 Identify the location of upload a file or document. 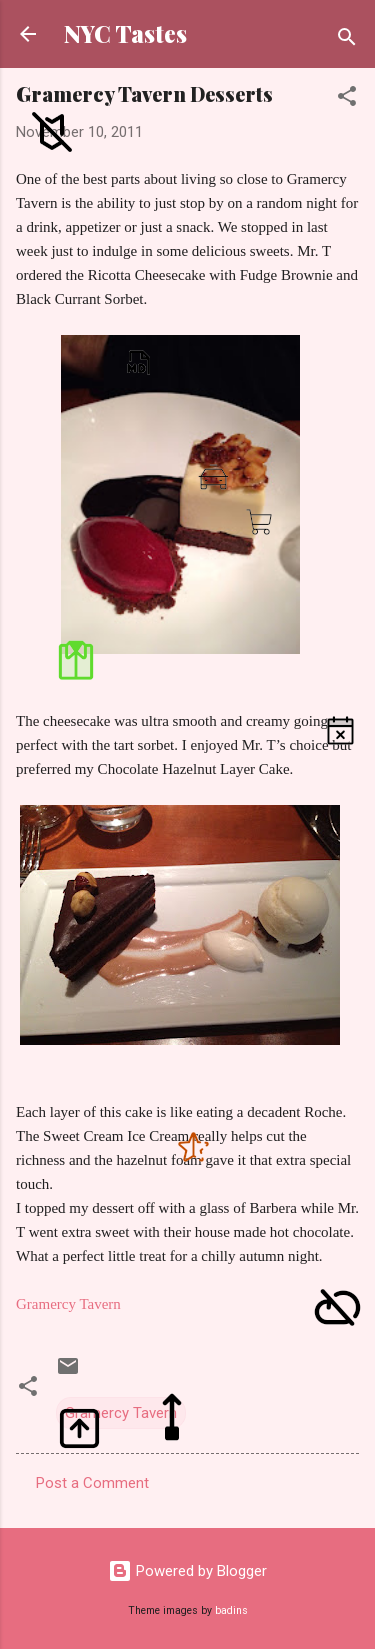
(79, 1428).